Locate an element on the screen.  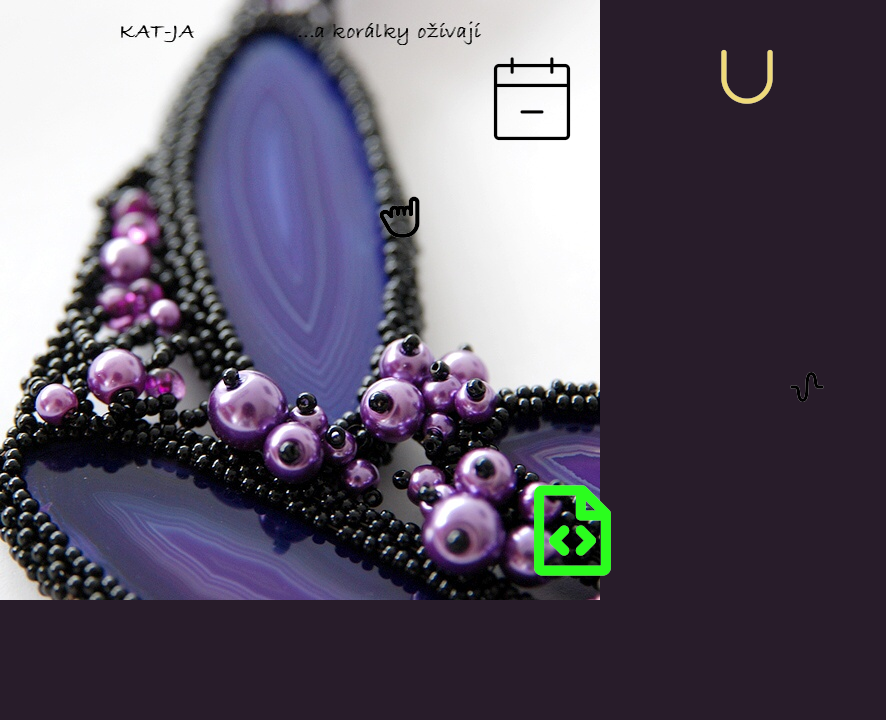
pinky promise or commitment gesture is located at coordinates (400, 214).